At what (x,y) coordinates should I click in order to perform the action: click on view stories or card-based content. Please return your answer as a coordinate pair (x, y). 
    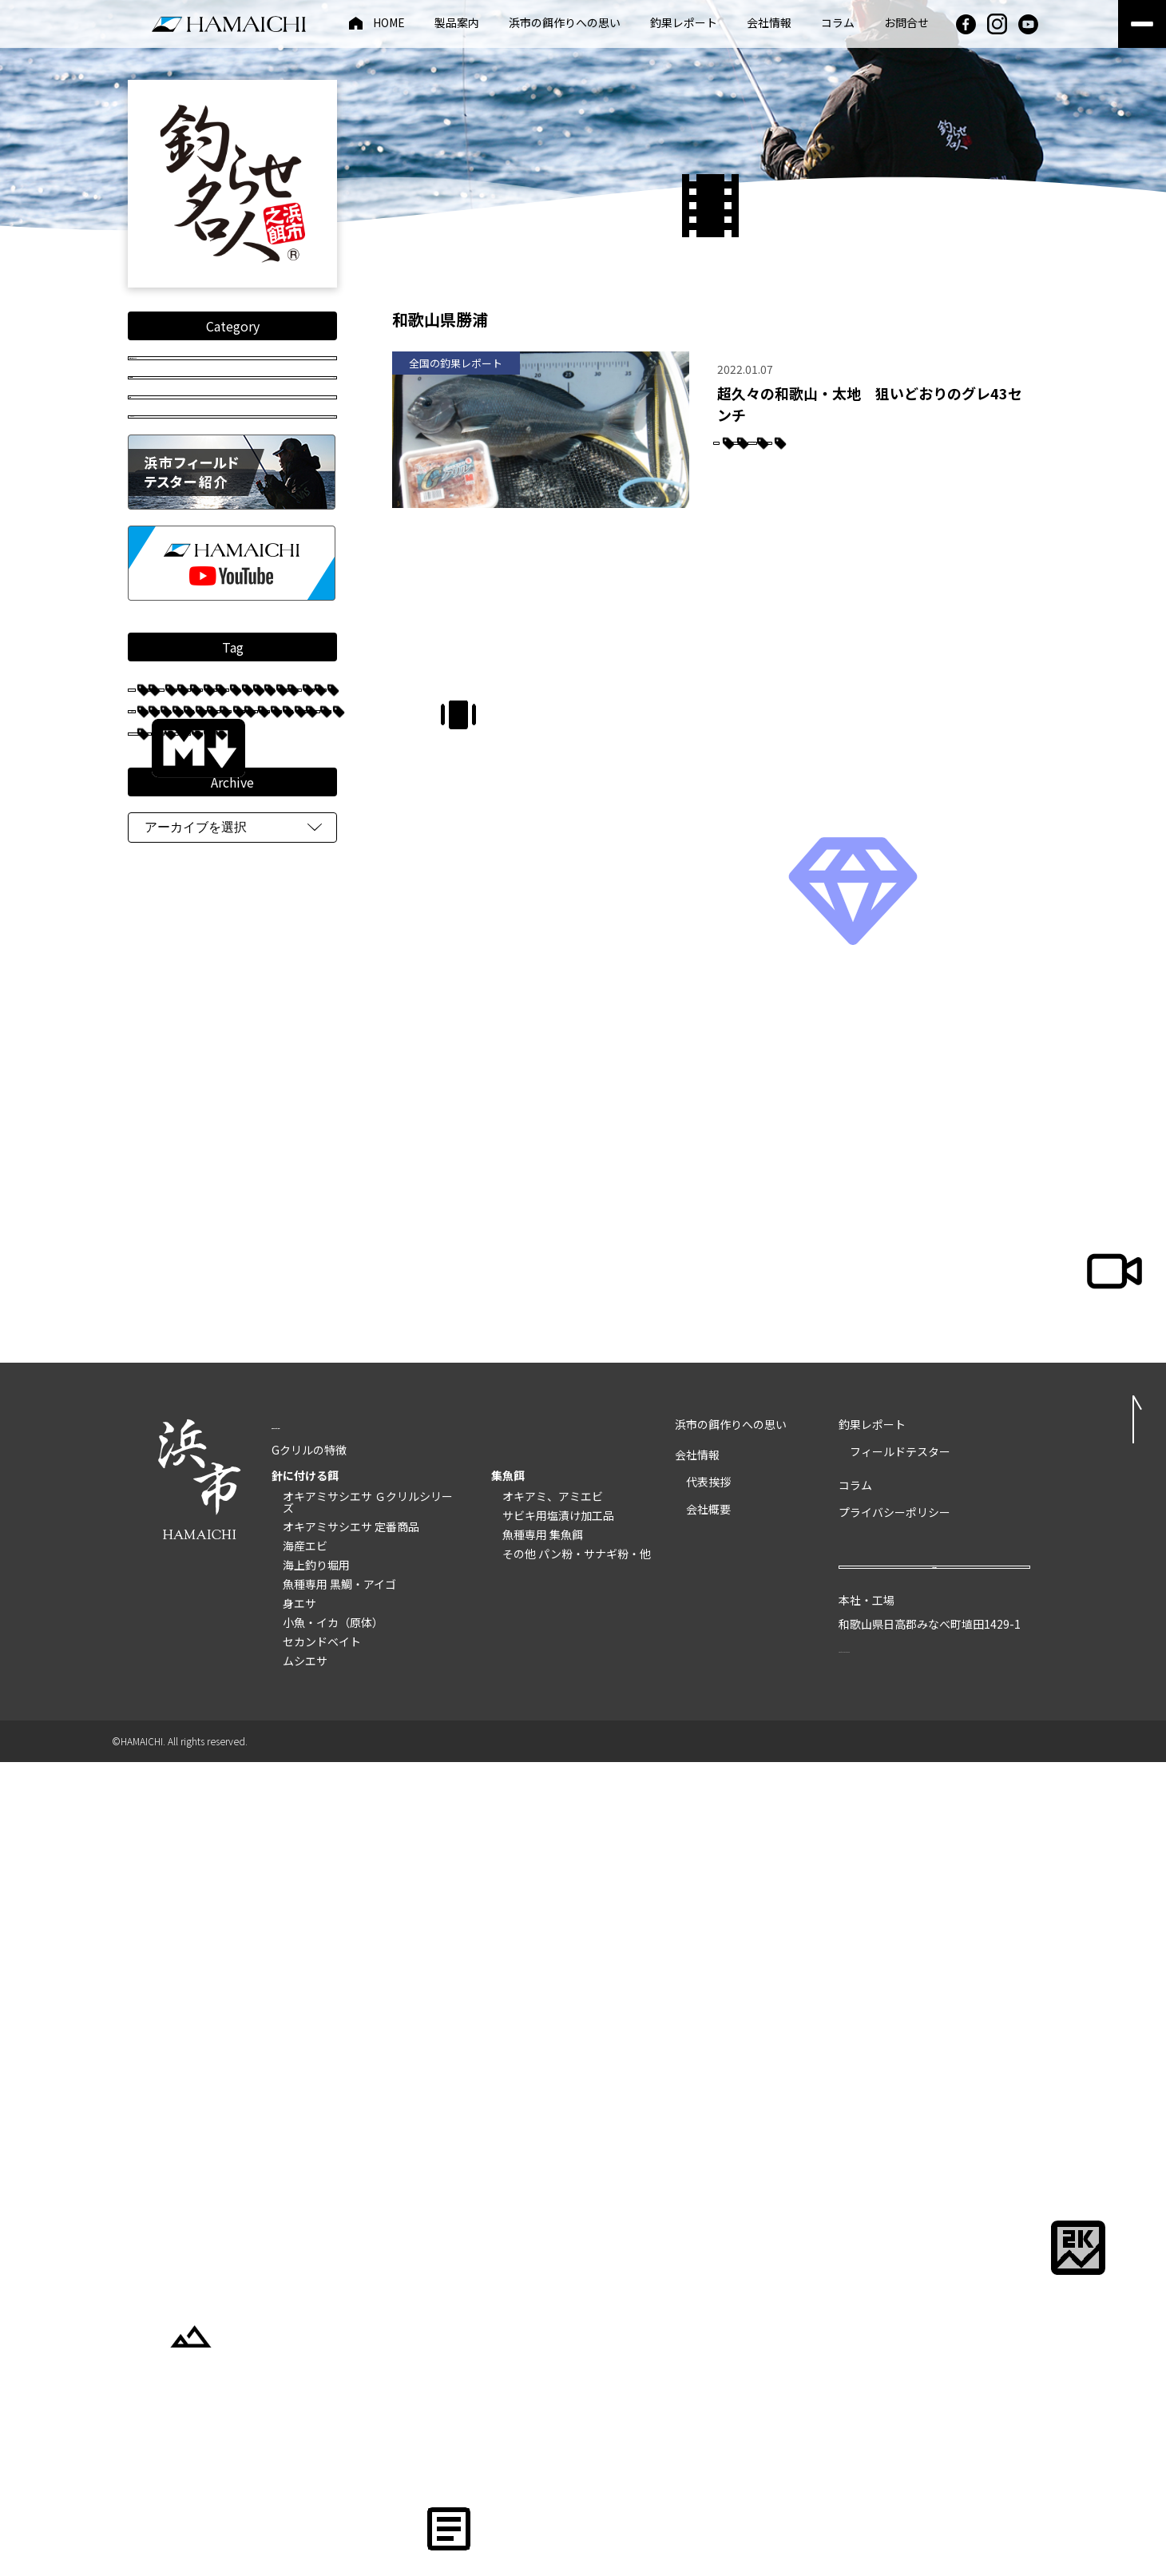
    Looking at the image, I should click on (458, 716).